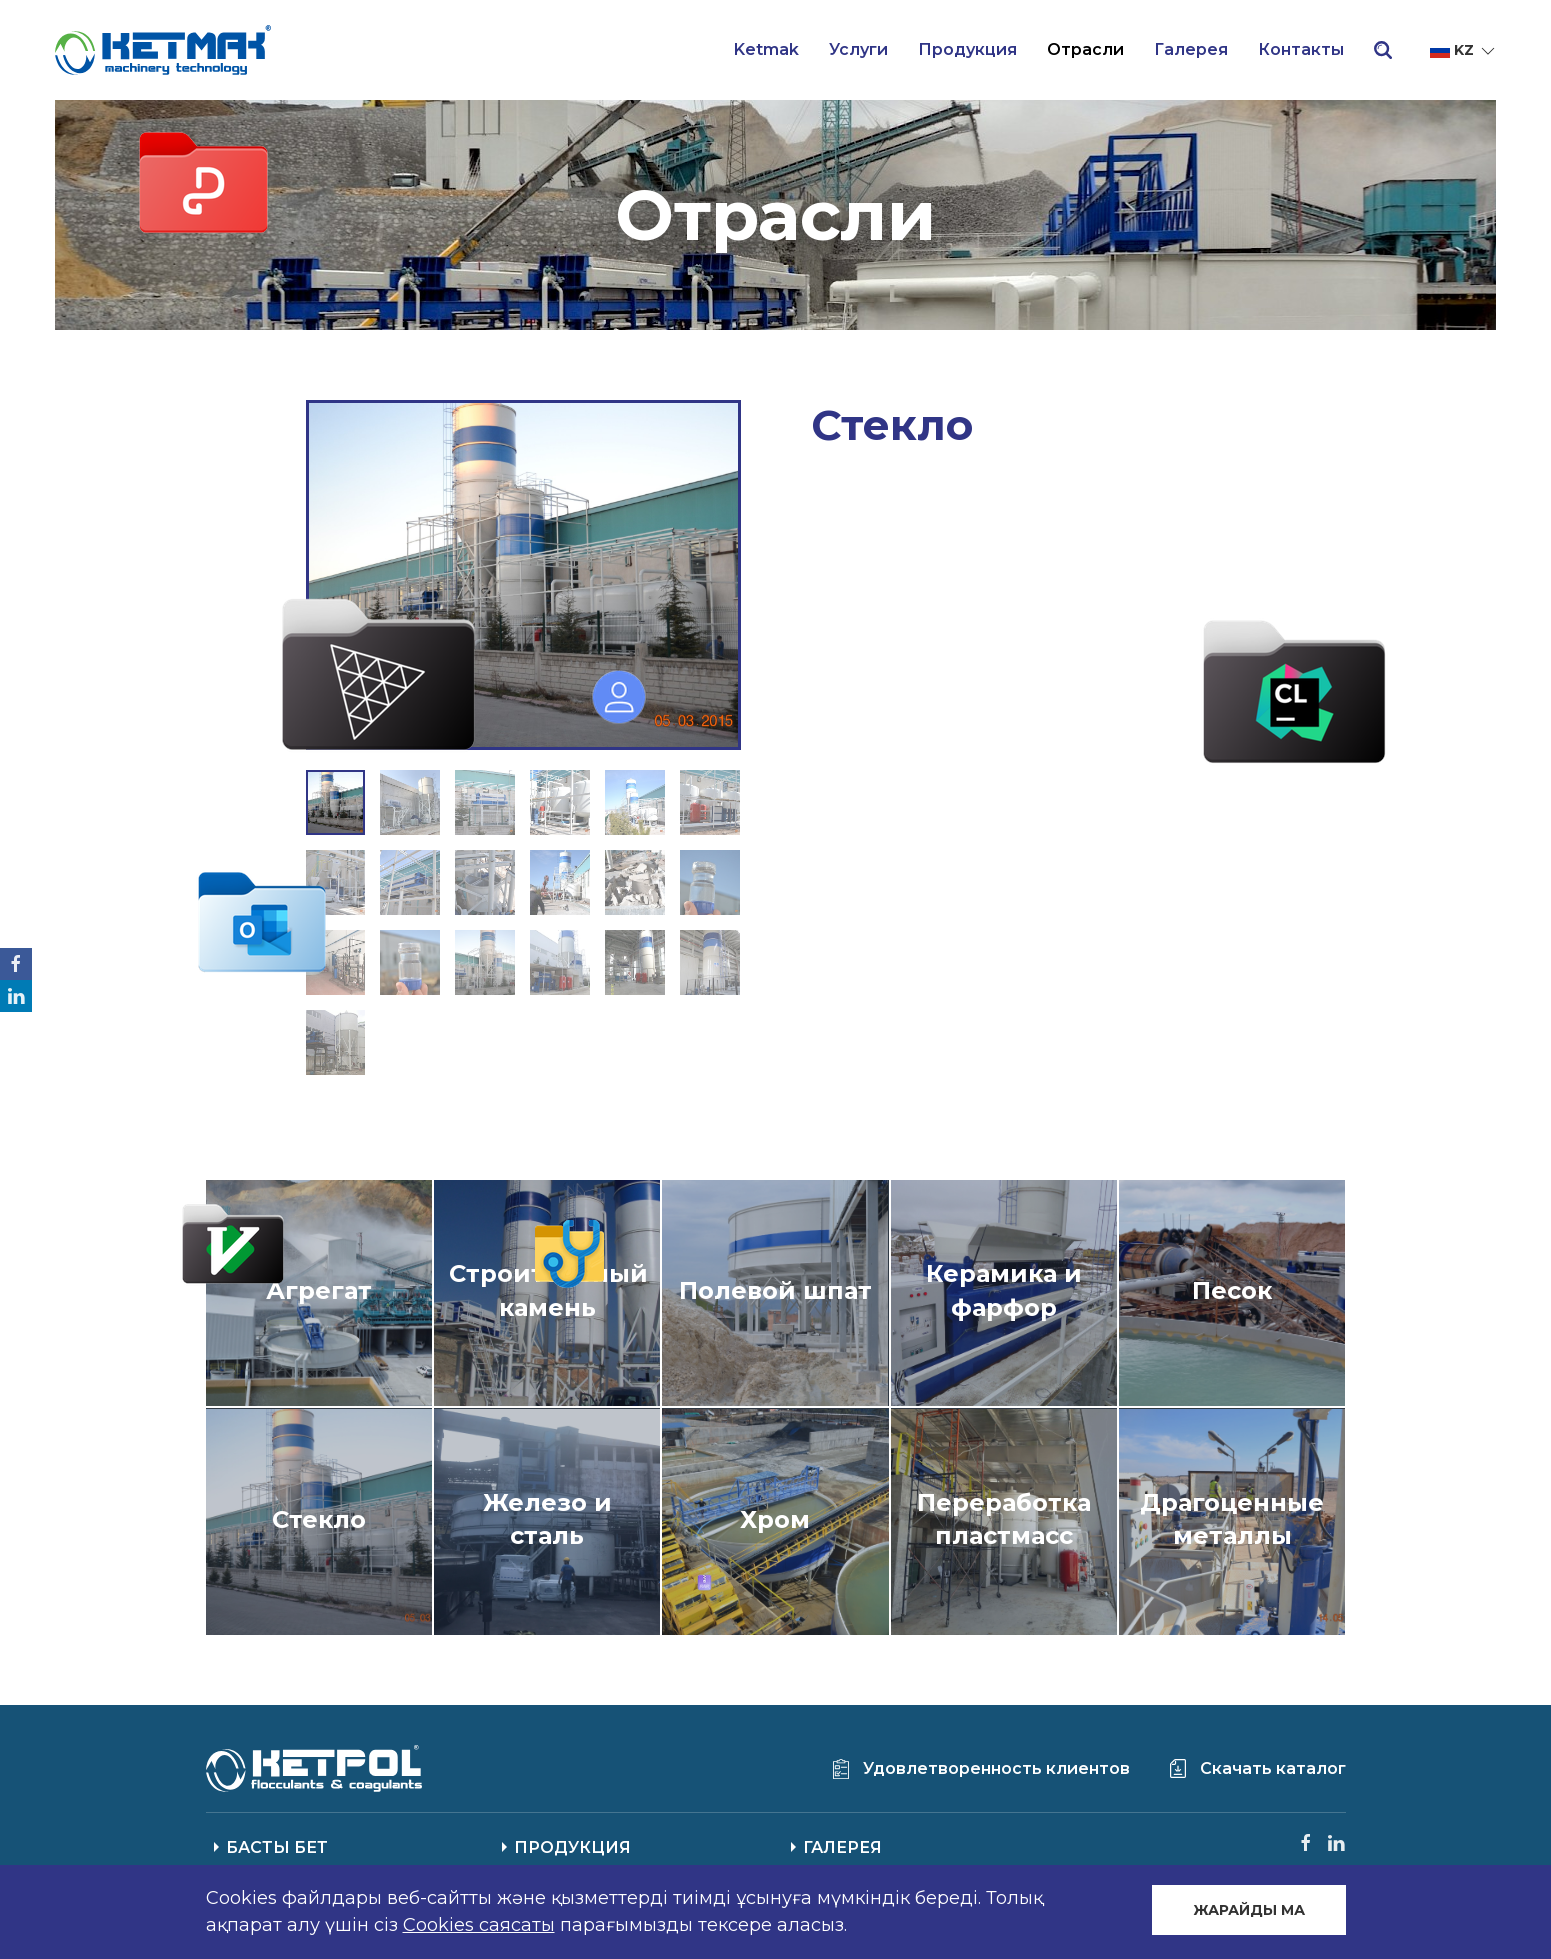 Image resolution: width=1551 pixels, height=1959 pixels. Describe the element at coordinates (261, 925) in the screenshot. I see `open folder containing microsoft outlook files` at that location.